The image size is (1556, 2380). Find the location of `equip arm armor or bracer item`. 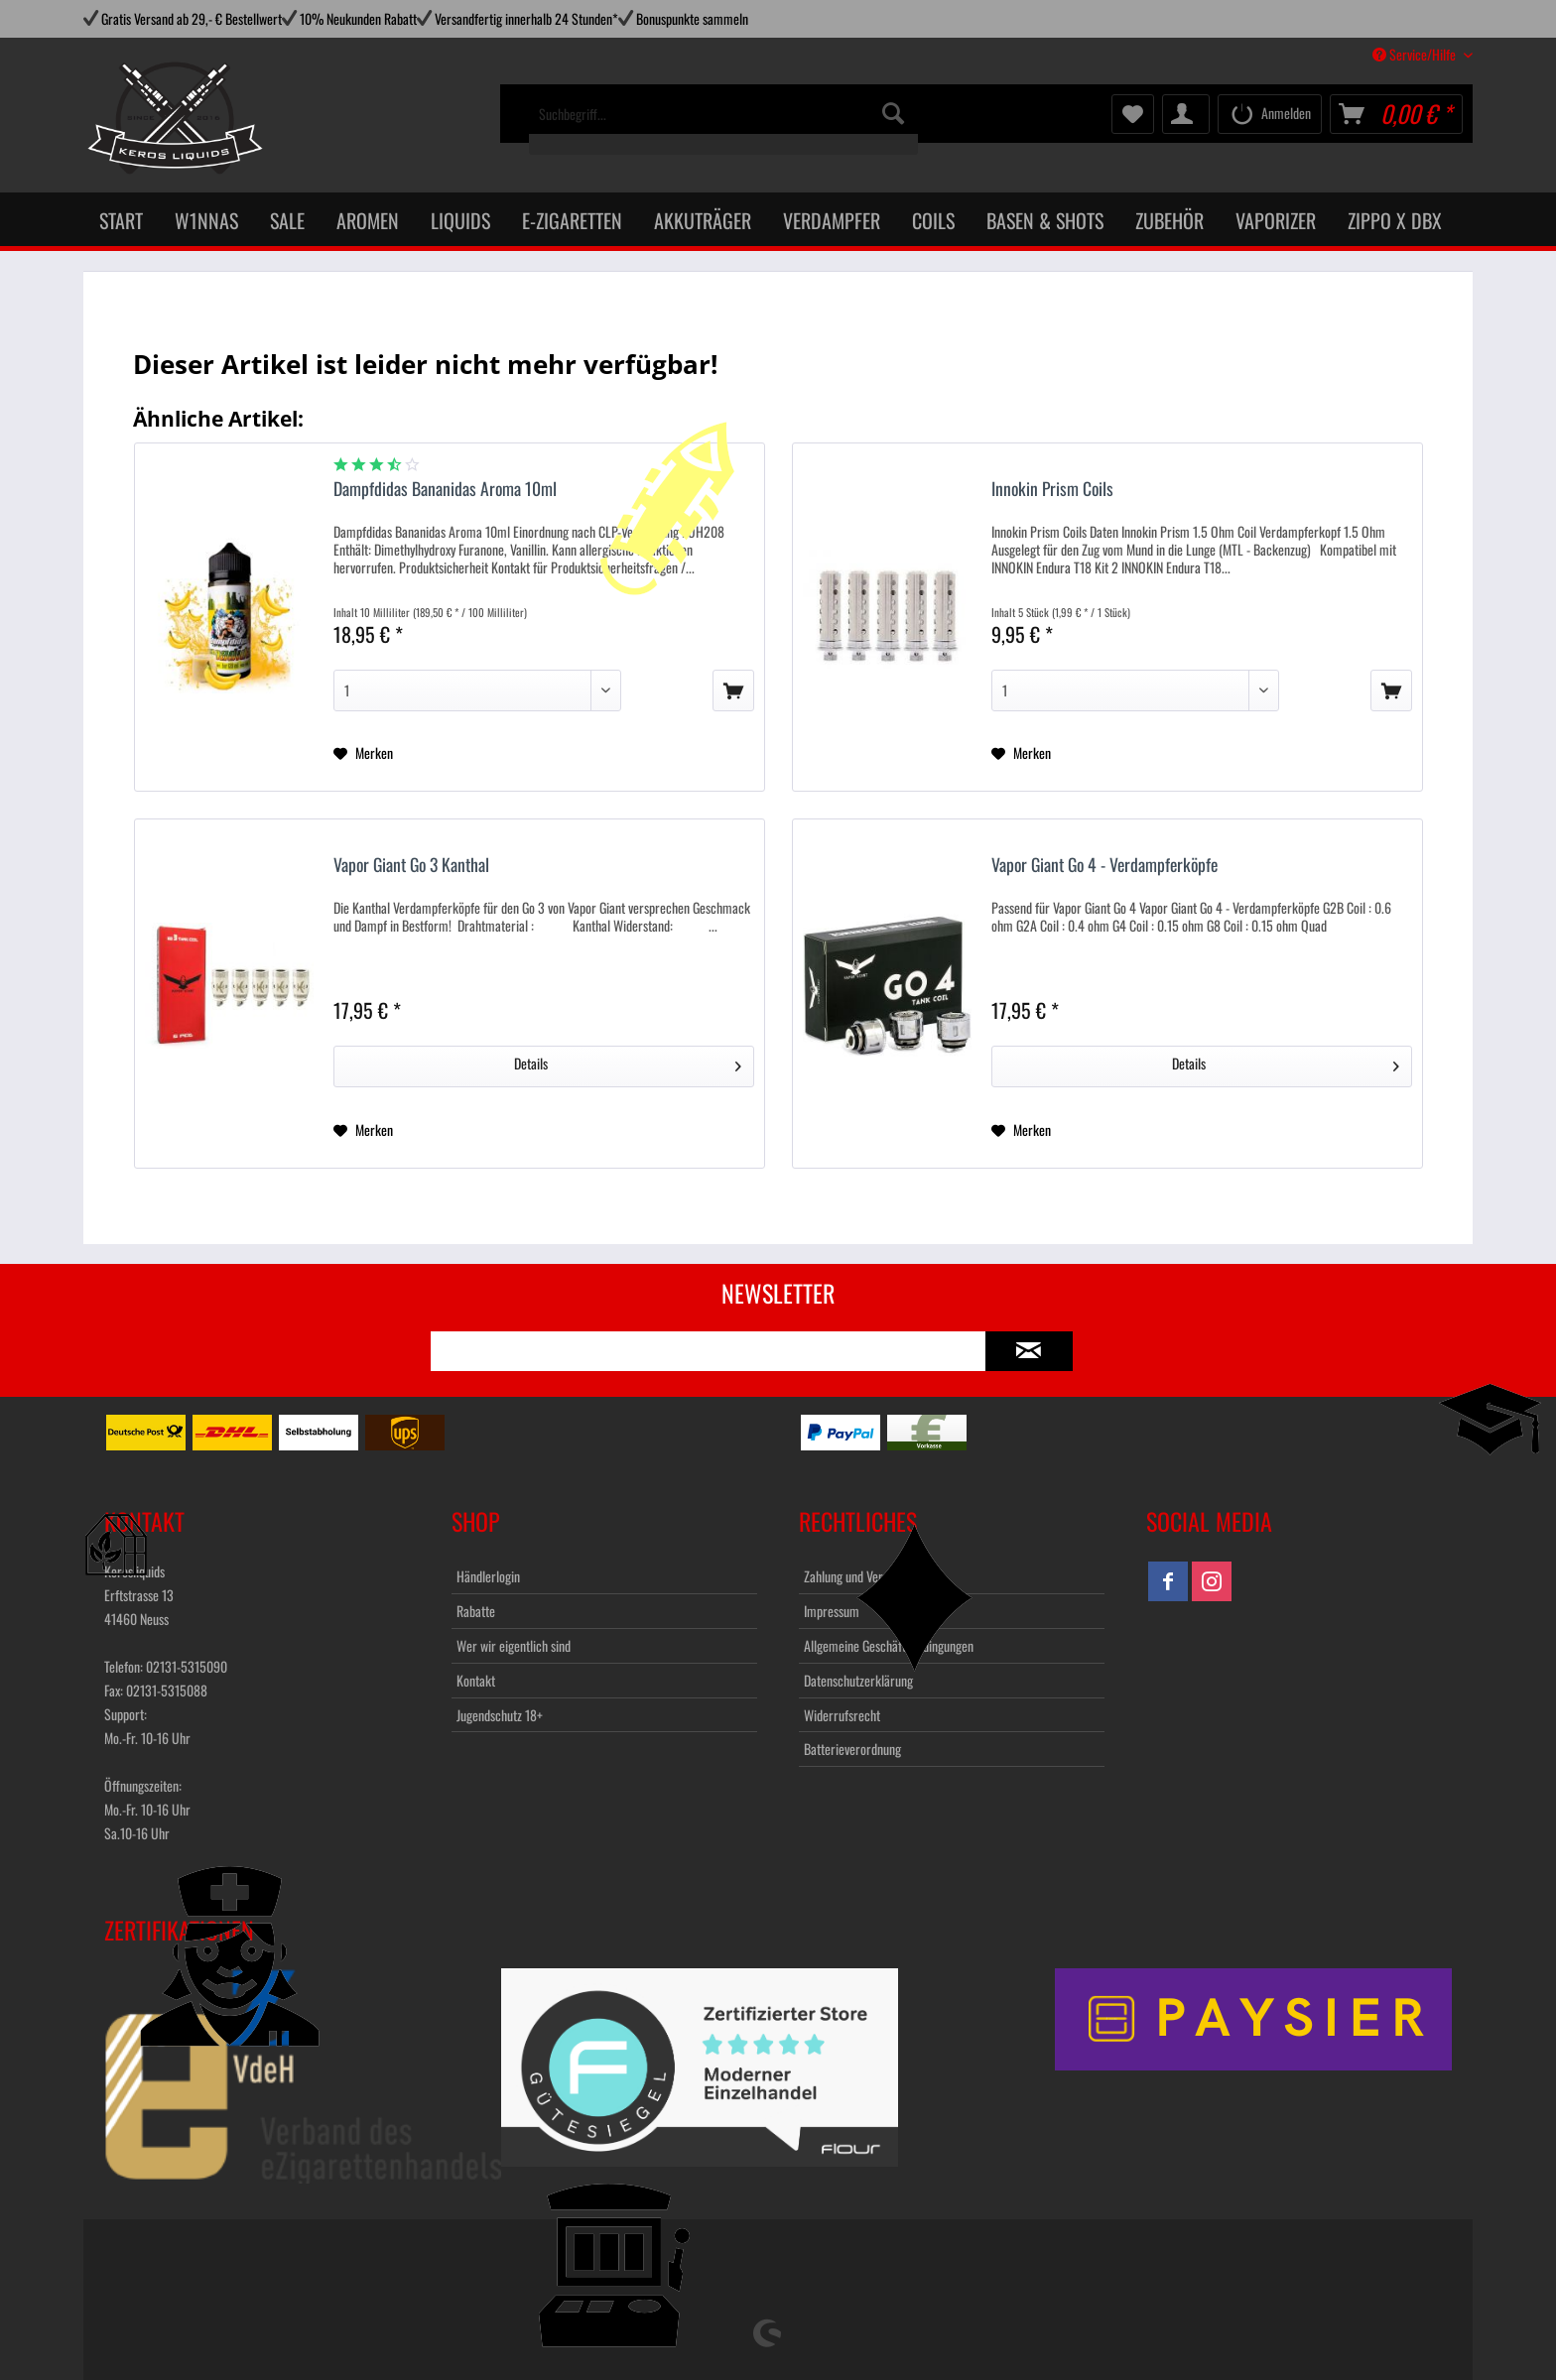

equip arm armor or bracer item is located at coordinates (667, 508).